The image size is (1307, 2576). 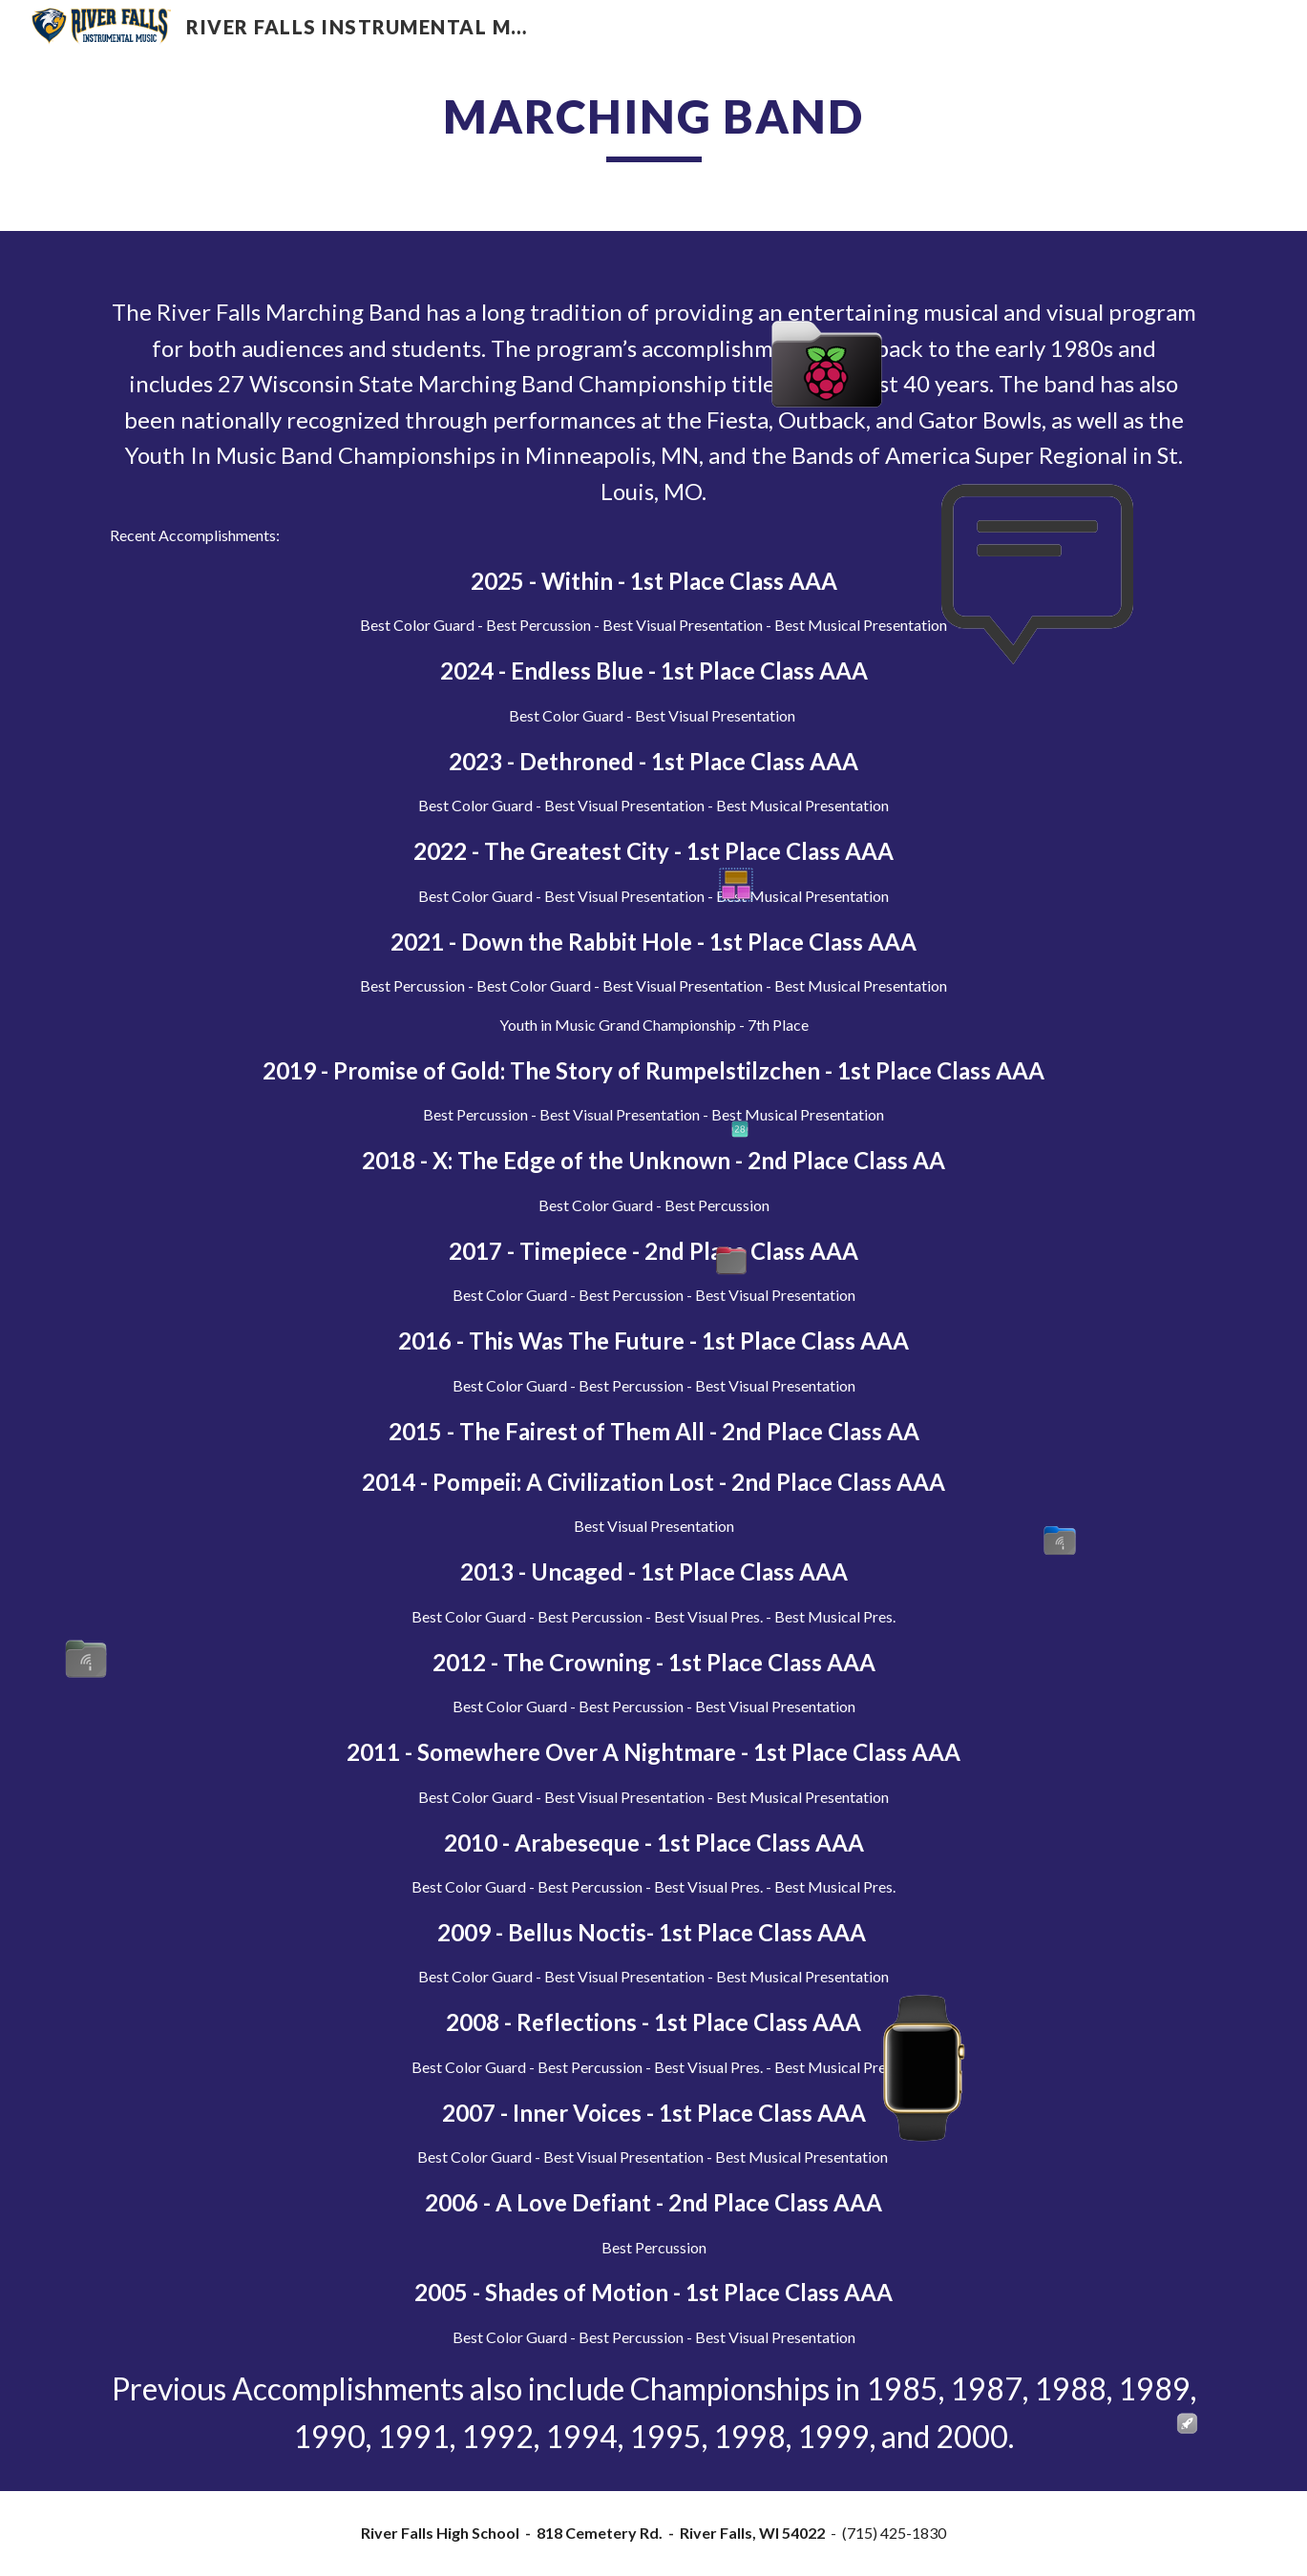 I want to click on open folder to view contents, so click(x=731, y=1260).